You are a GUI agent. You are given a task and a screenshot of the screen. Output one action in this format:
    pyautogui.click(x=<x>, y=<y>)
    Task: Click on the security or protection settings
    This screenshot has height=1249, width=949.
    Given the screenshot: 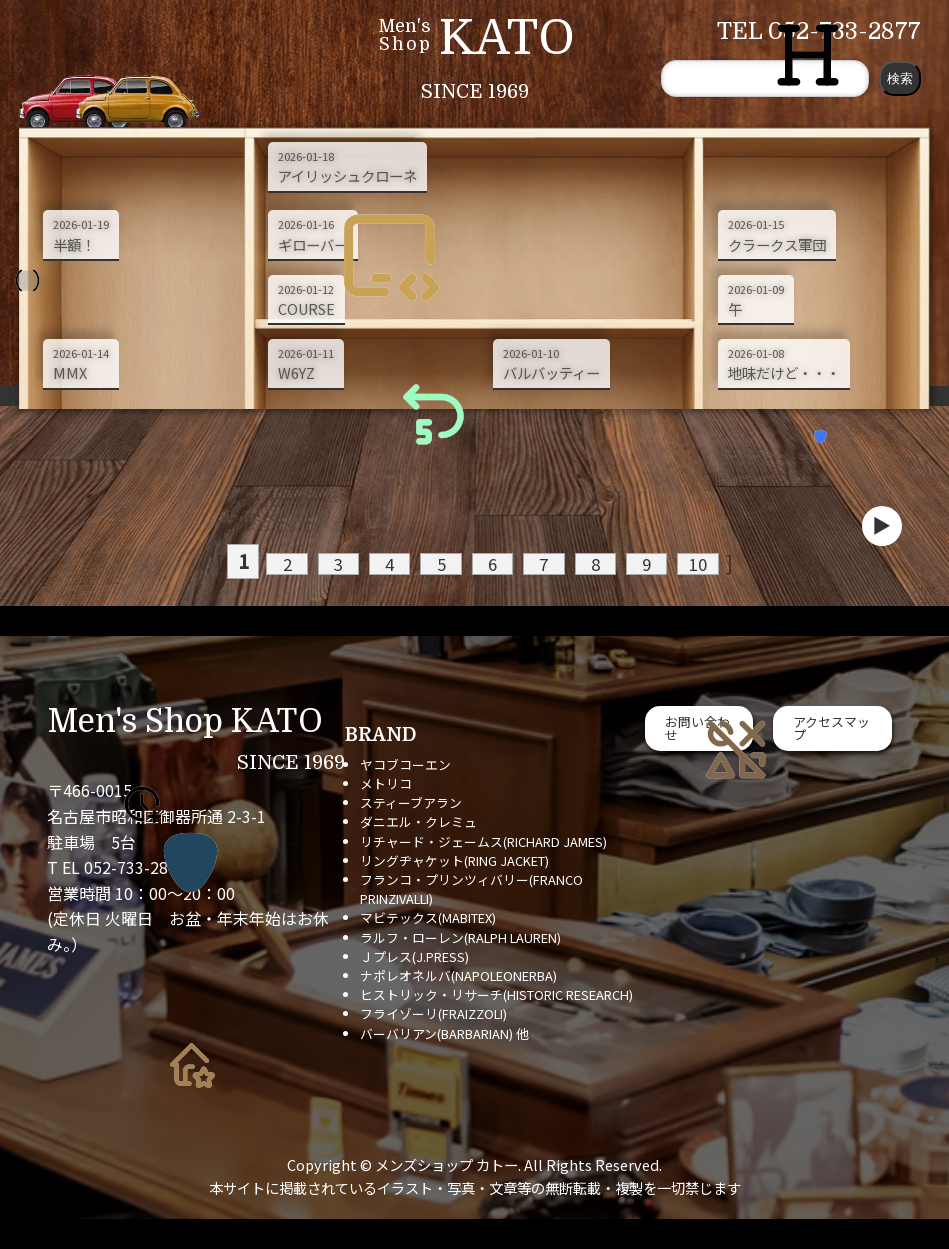 What is the action you would take?
    pyautogui.click(x=820, y=436)
    